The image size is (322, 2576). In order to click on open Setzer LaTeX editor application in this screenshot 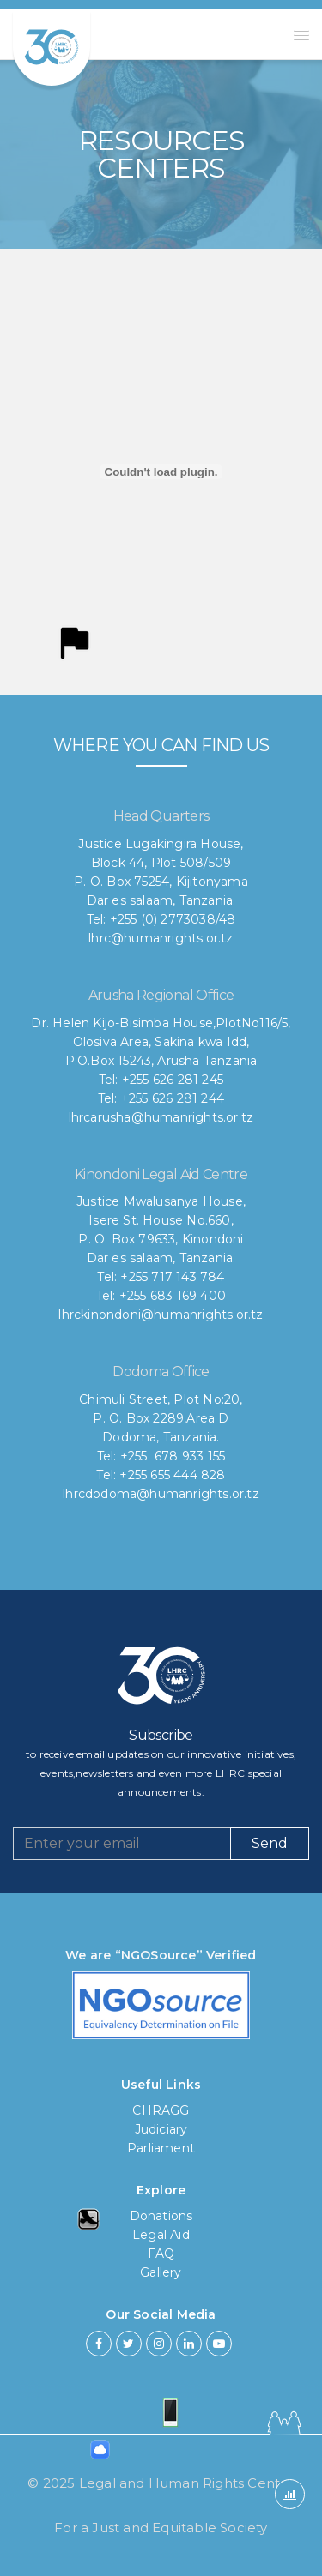, I will do `click(88, 2219)`.